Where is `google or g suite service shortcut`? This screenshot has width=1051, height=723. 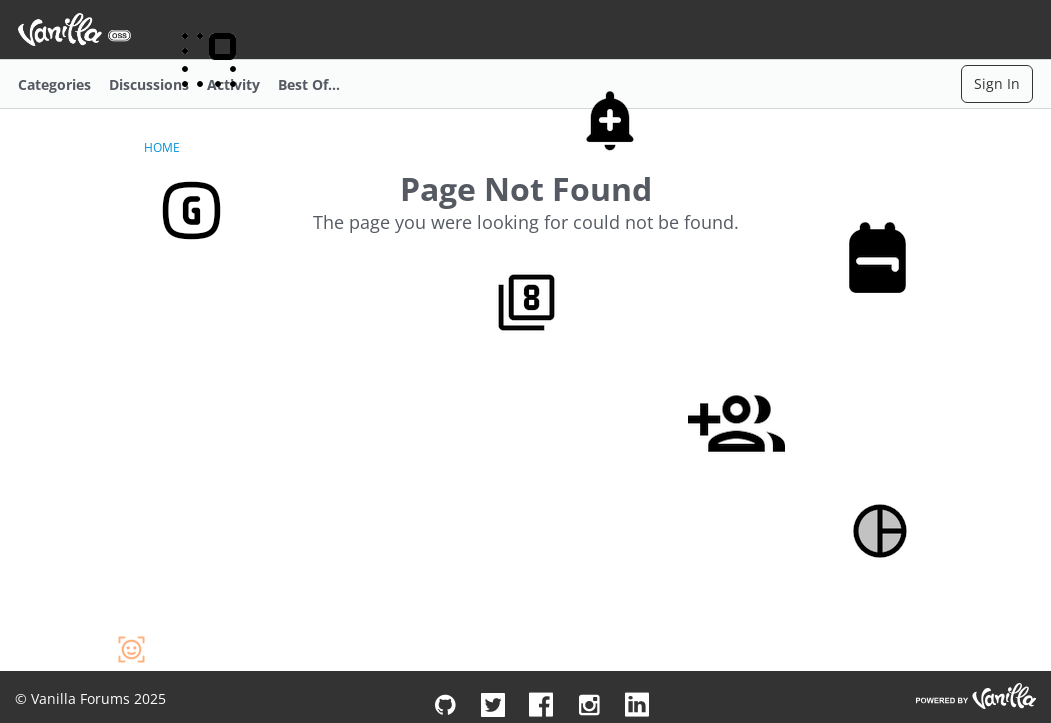 google or g suite service shortcut is located at coordinates (191, 210).